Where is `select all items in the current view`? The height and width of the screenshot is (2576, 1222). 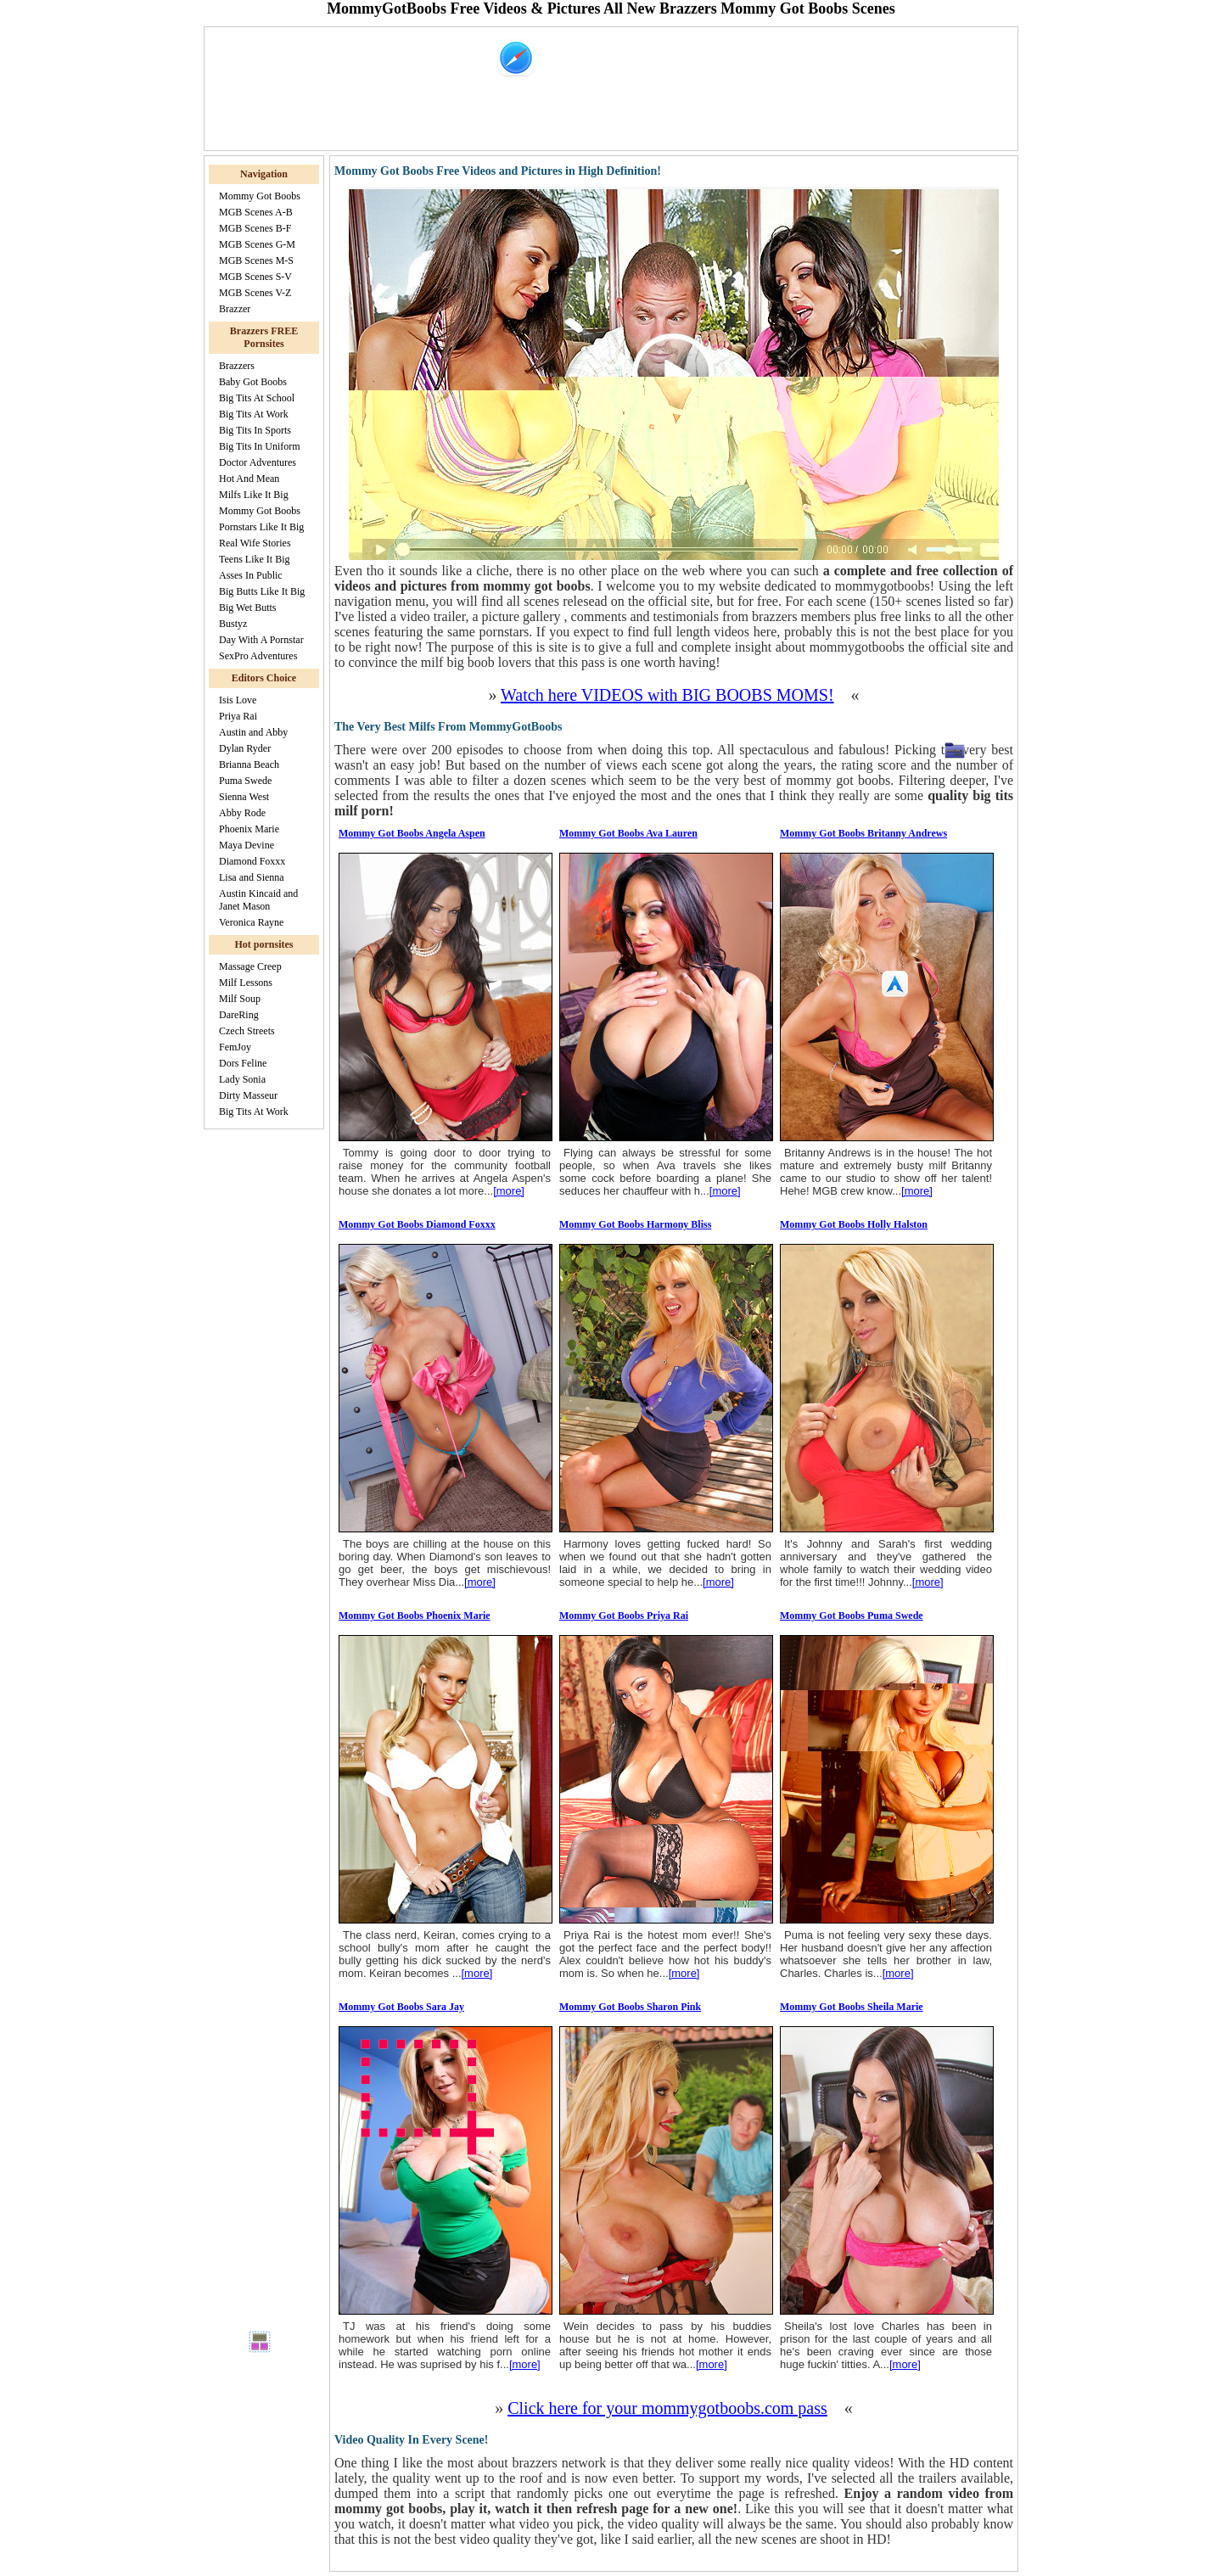 select all items in the current view is located at coordinates (260, 2342).